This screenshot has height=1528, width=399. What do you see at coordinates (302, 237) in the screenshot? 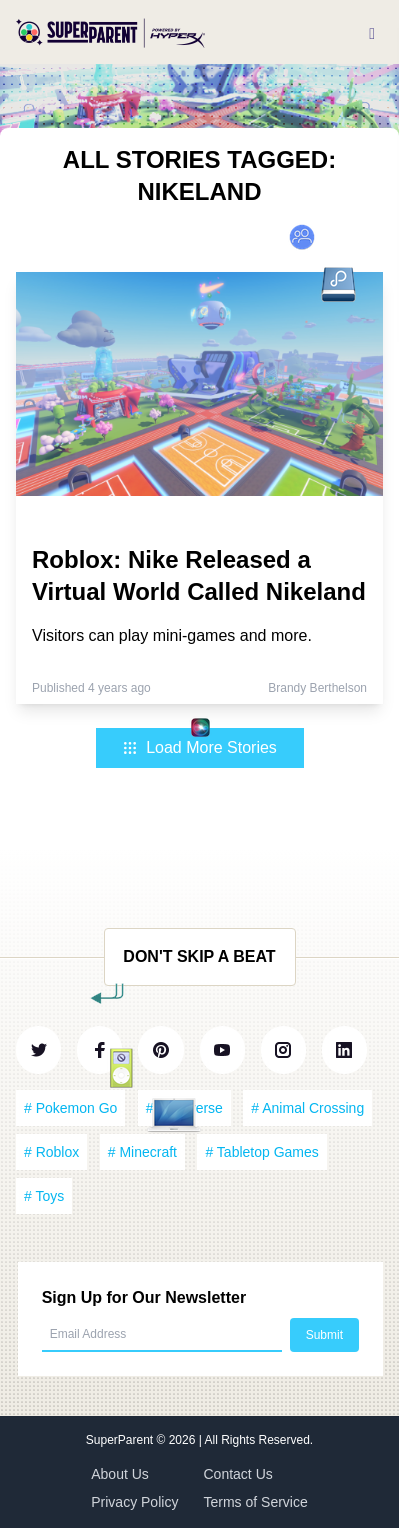
I see `switch between user accounts` at bounding box center [302, 237].